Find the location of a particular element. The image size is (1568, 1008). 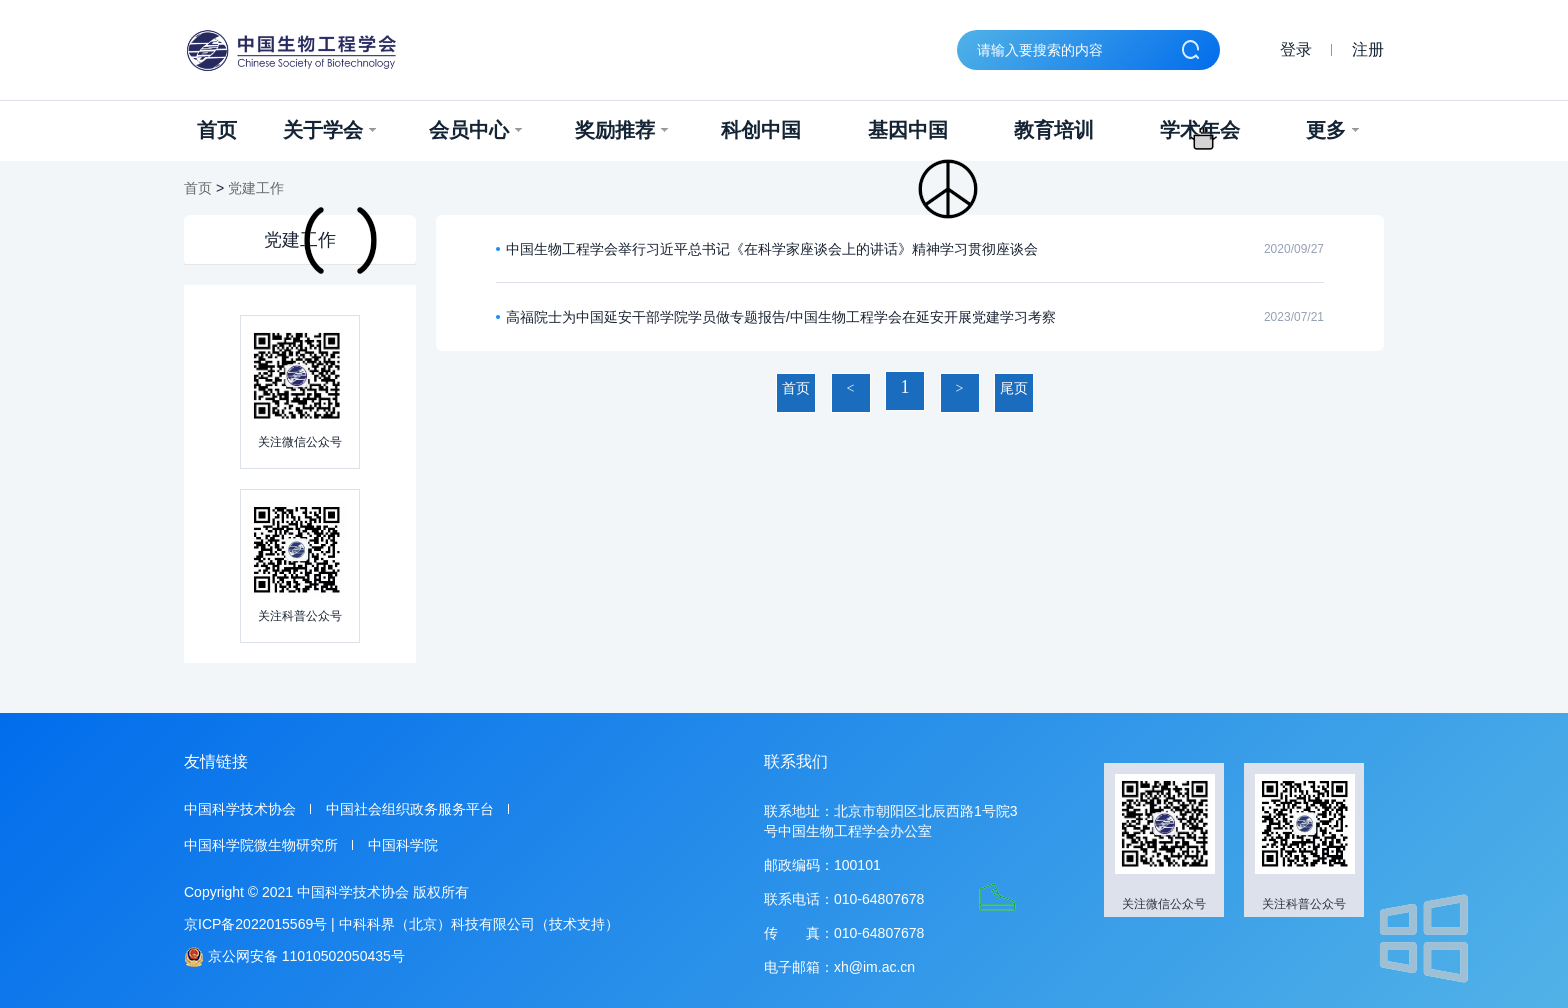

access recipes or cooking features is located at coordinates (1203, 140).